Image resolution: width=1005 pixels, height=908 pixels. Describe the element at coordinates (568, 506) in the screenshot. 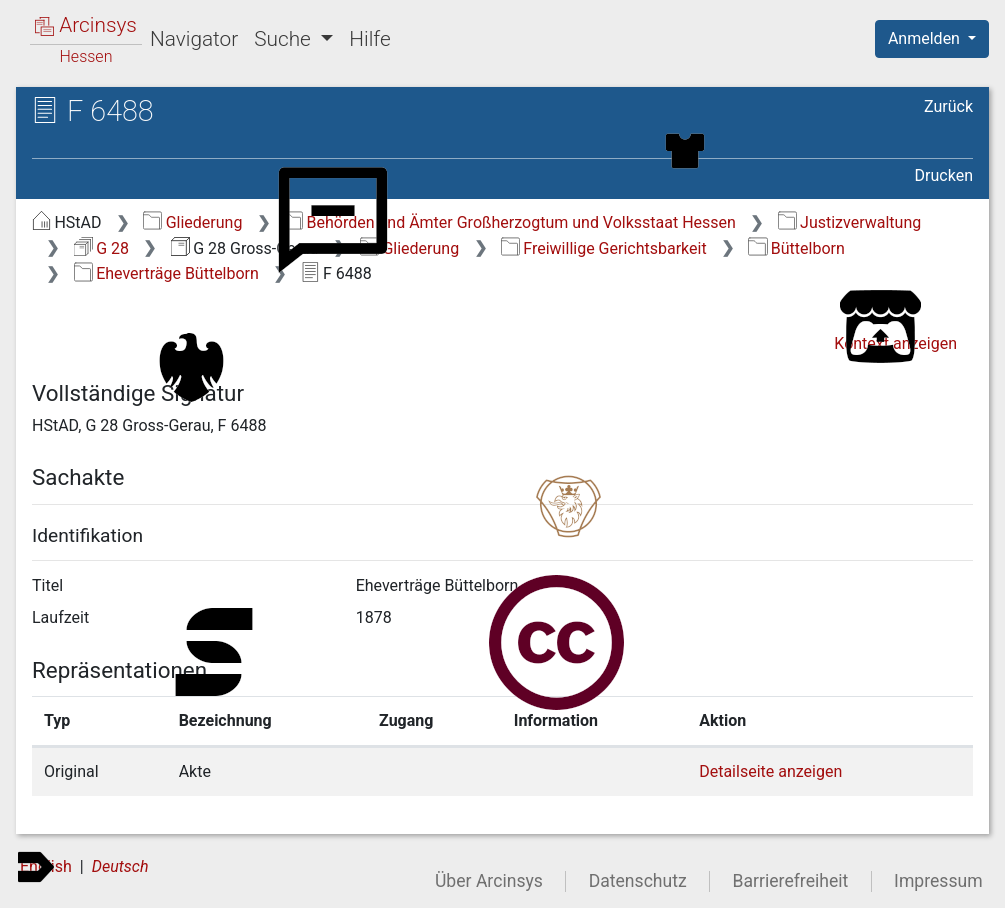

I see `scania brand logo` at that location.